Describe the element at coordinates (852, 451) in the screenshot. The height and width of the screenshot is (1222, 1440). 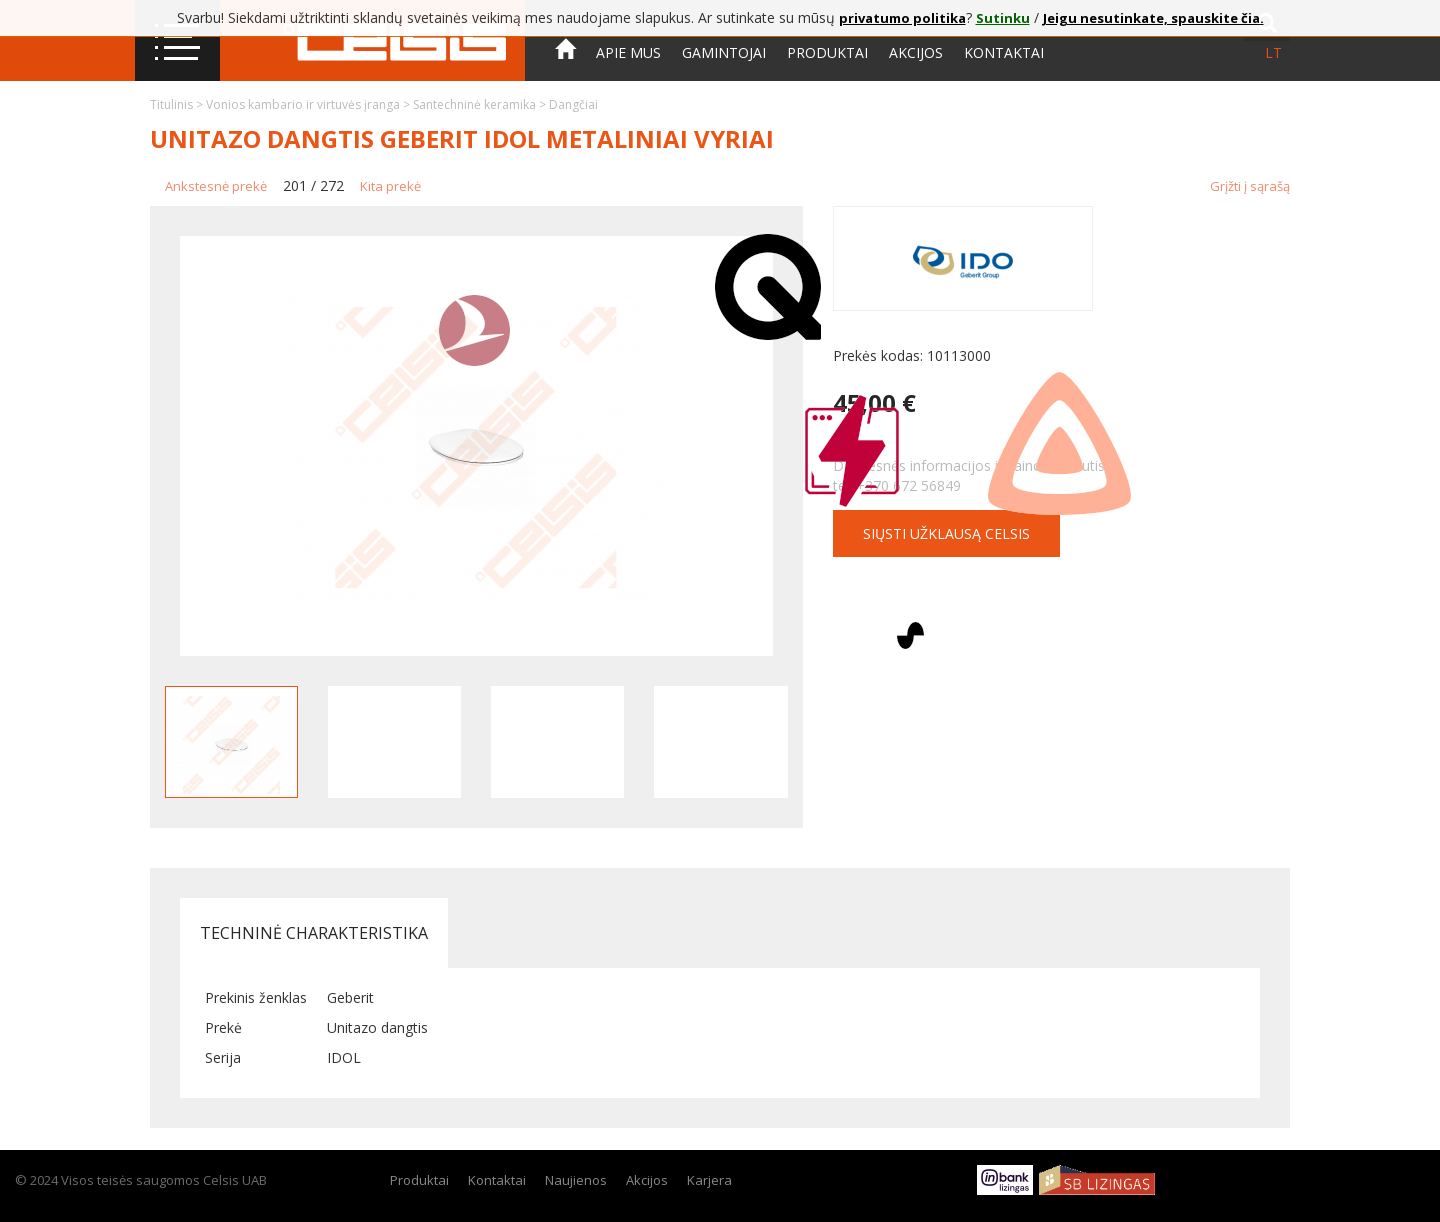
I see `cloudflare pages logo` at that location.